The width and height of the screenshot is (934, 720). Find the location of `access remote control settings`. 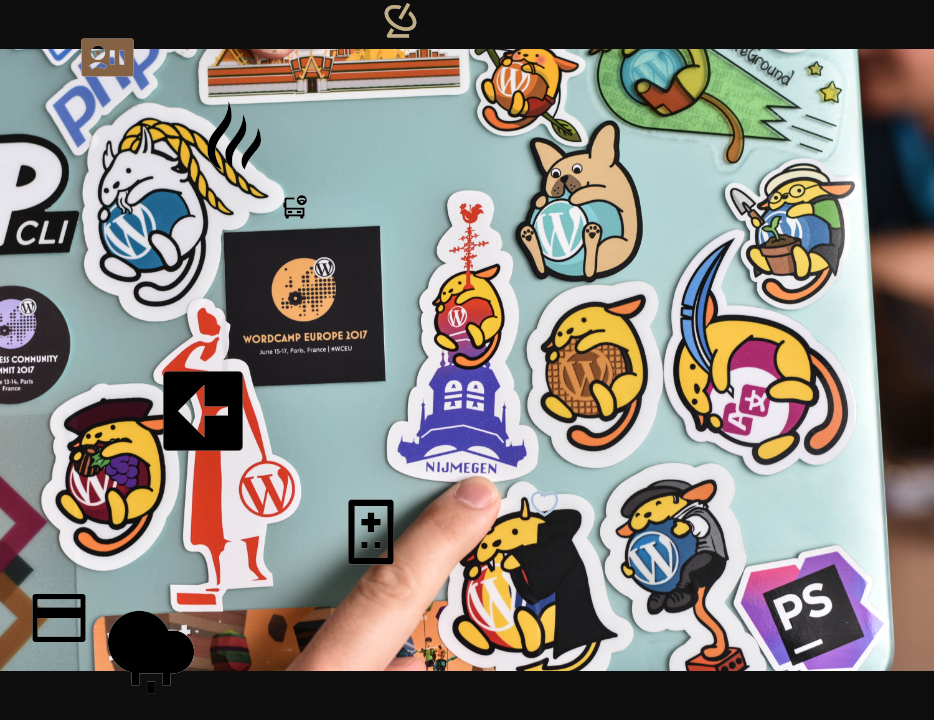

access remote control settings is located at coordinates (371, 532).